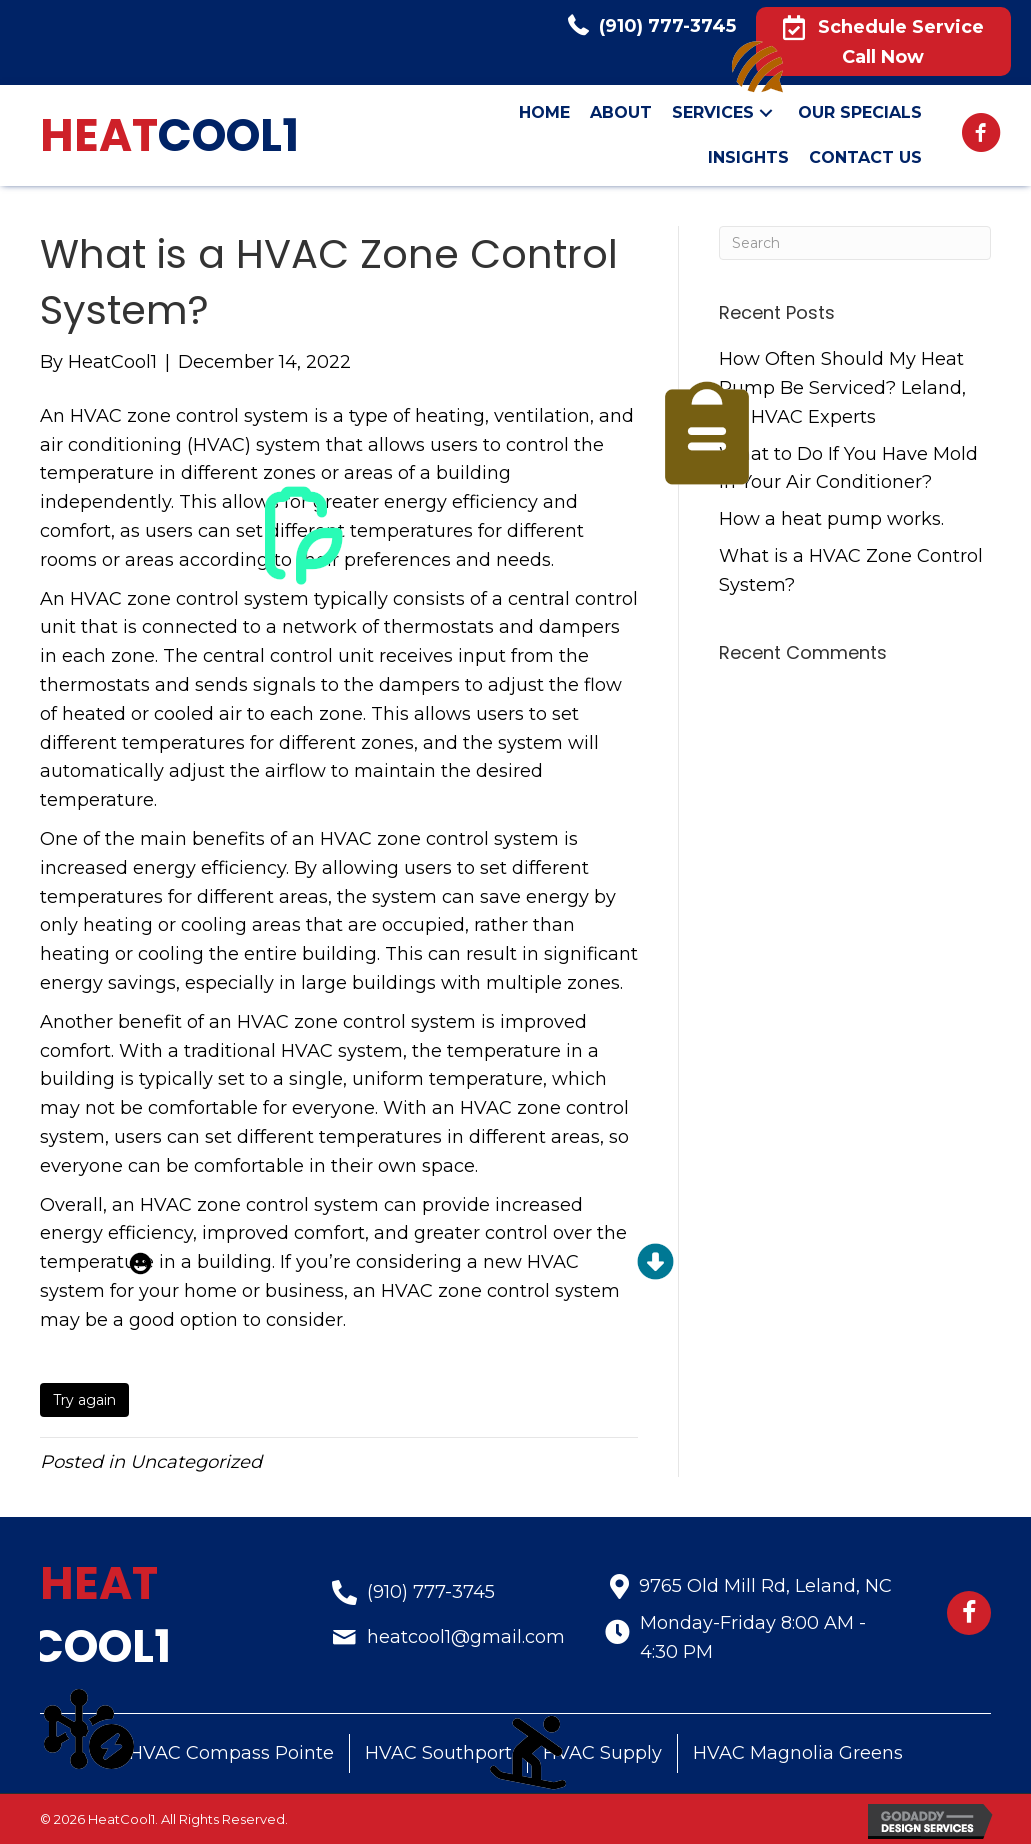 The image size is (1031, 1844). What do you see at coordinates (655, 1261) in the screenshot?
I see `download a file or content` at bounding box center [655, 1261].